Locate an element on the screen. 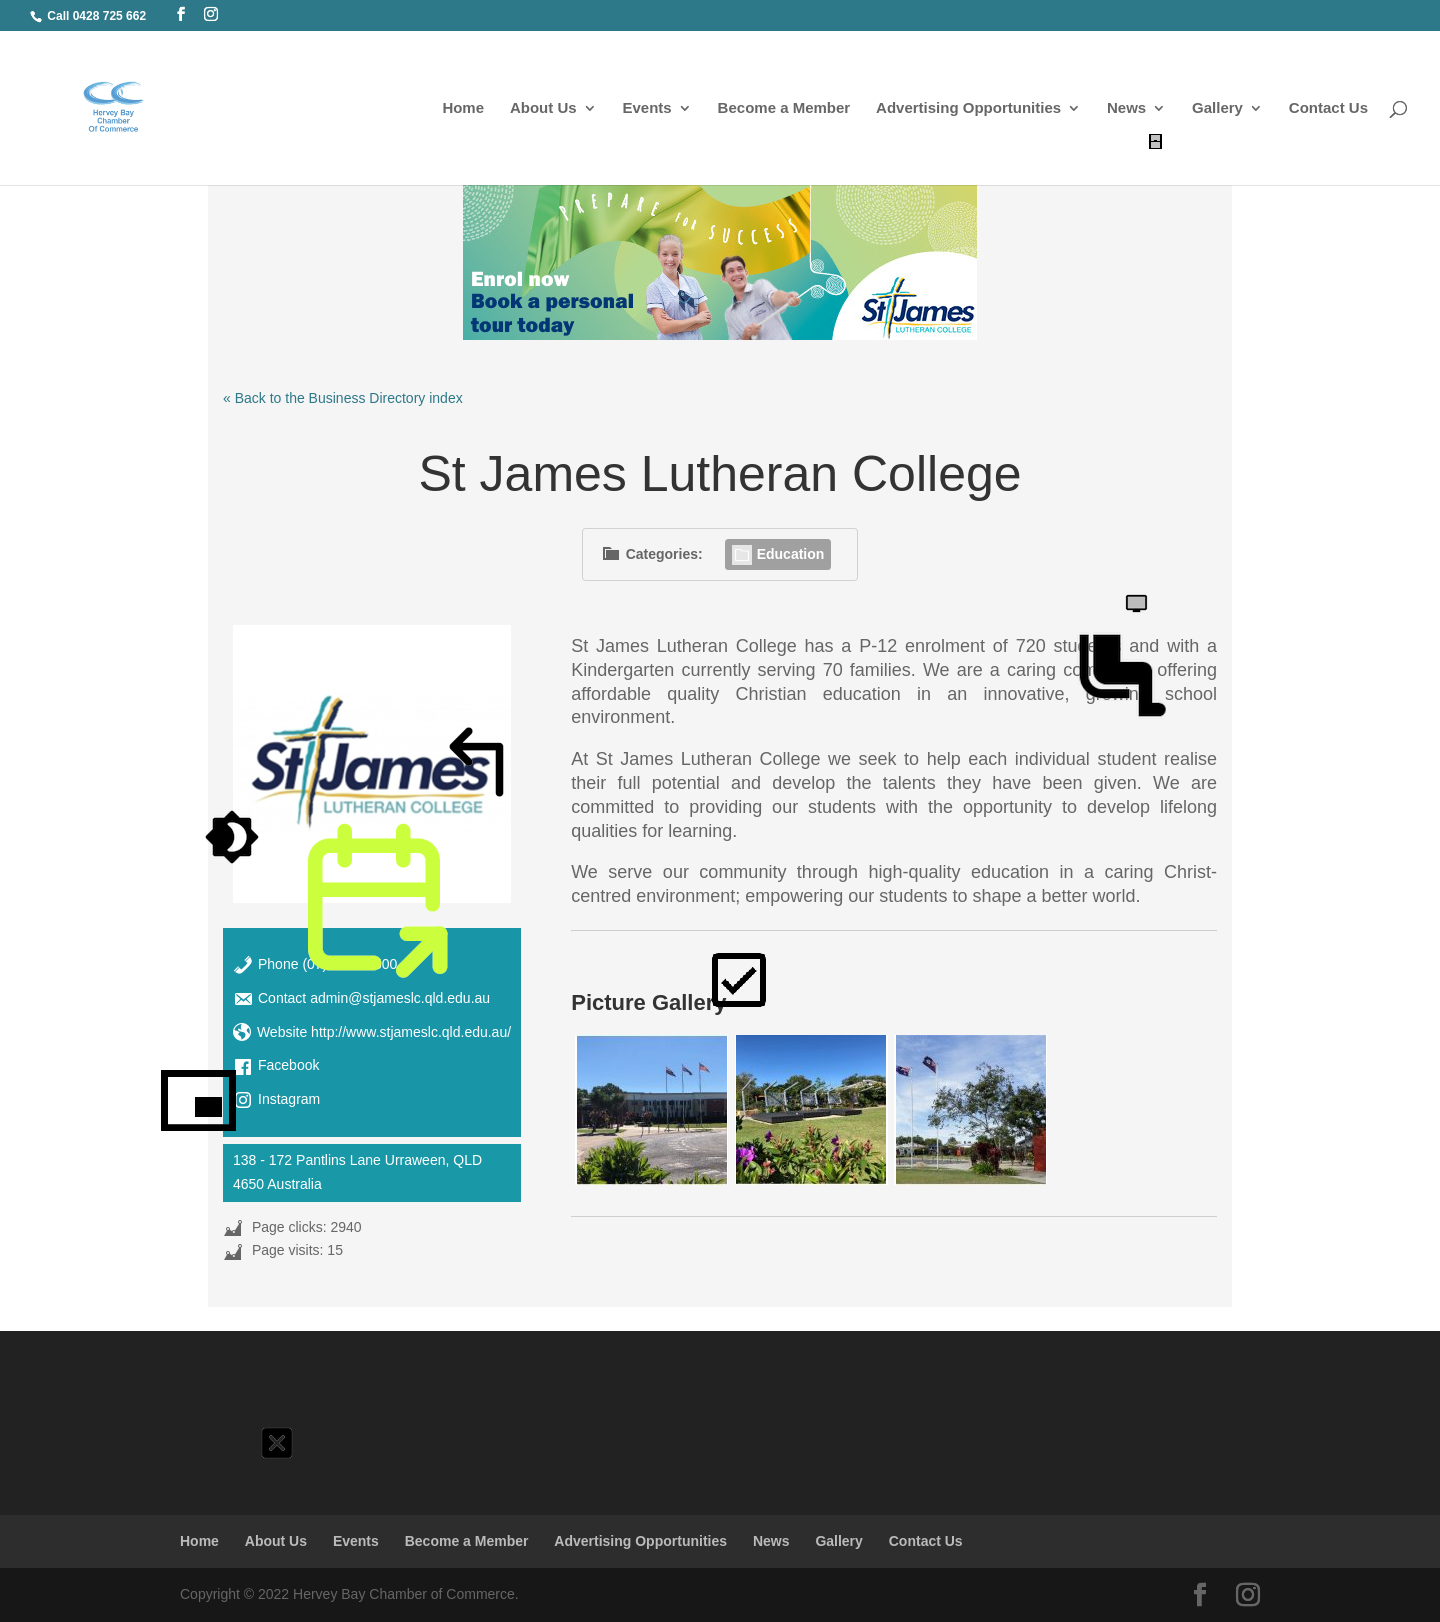 This screenshot has width=1440, height=1622. enable picture-in-picture mode is located at coordinates (198, 1100).